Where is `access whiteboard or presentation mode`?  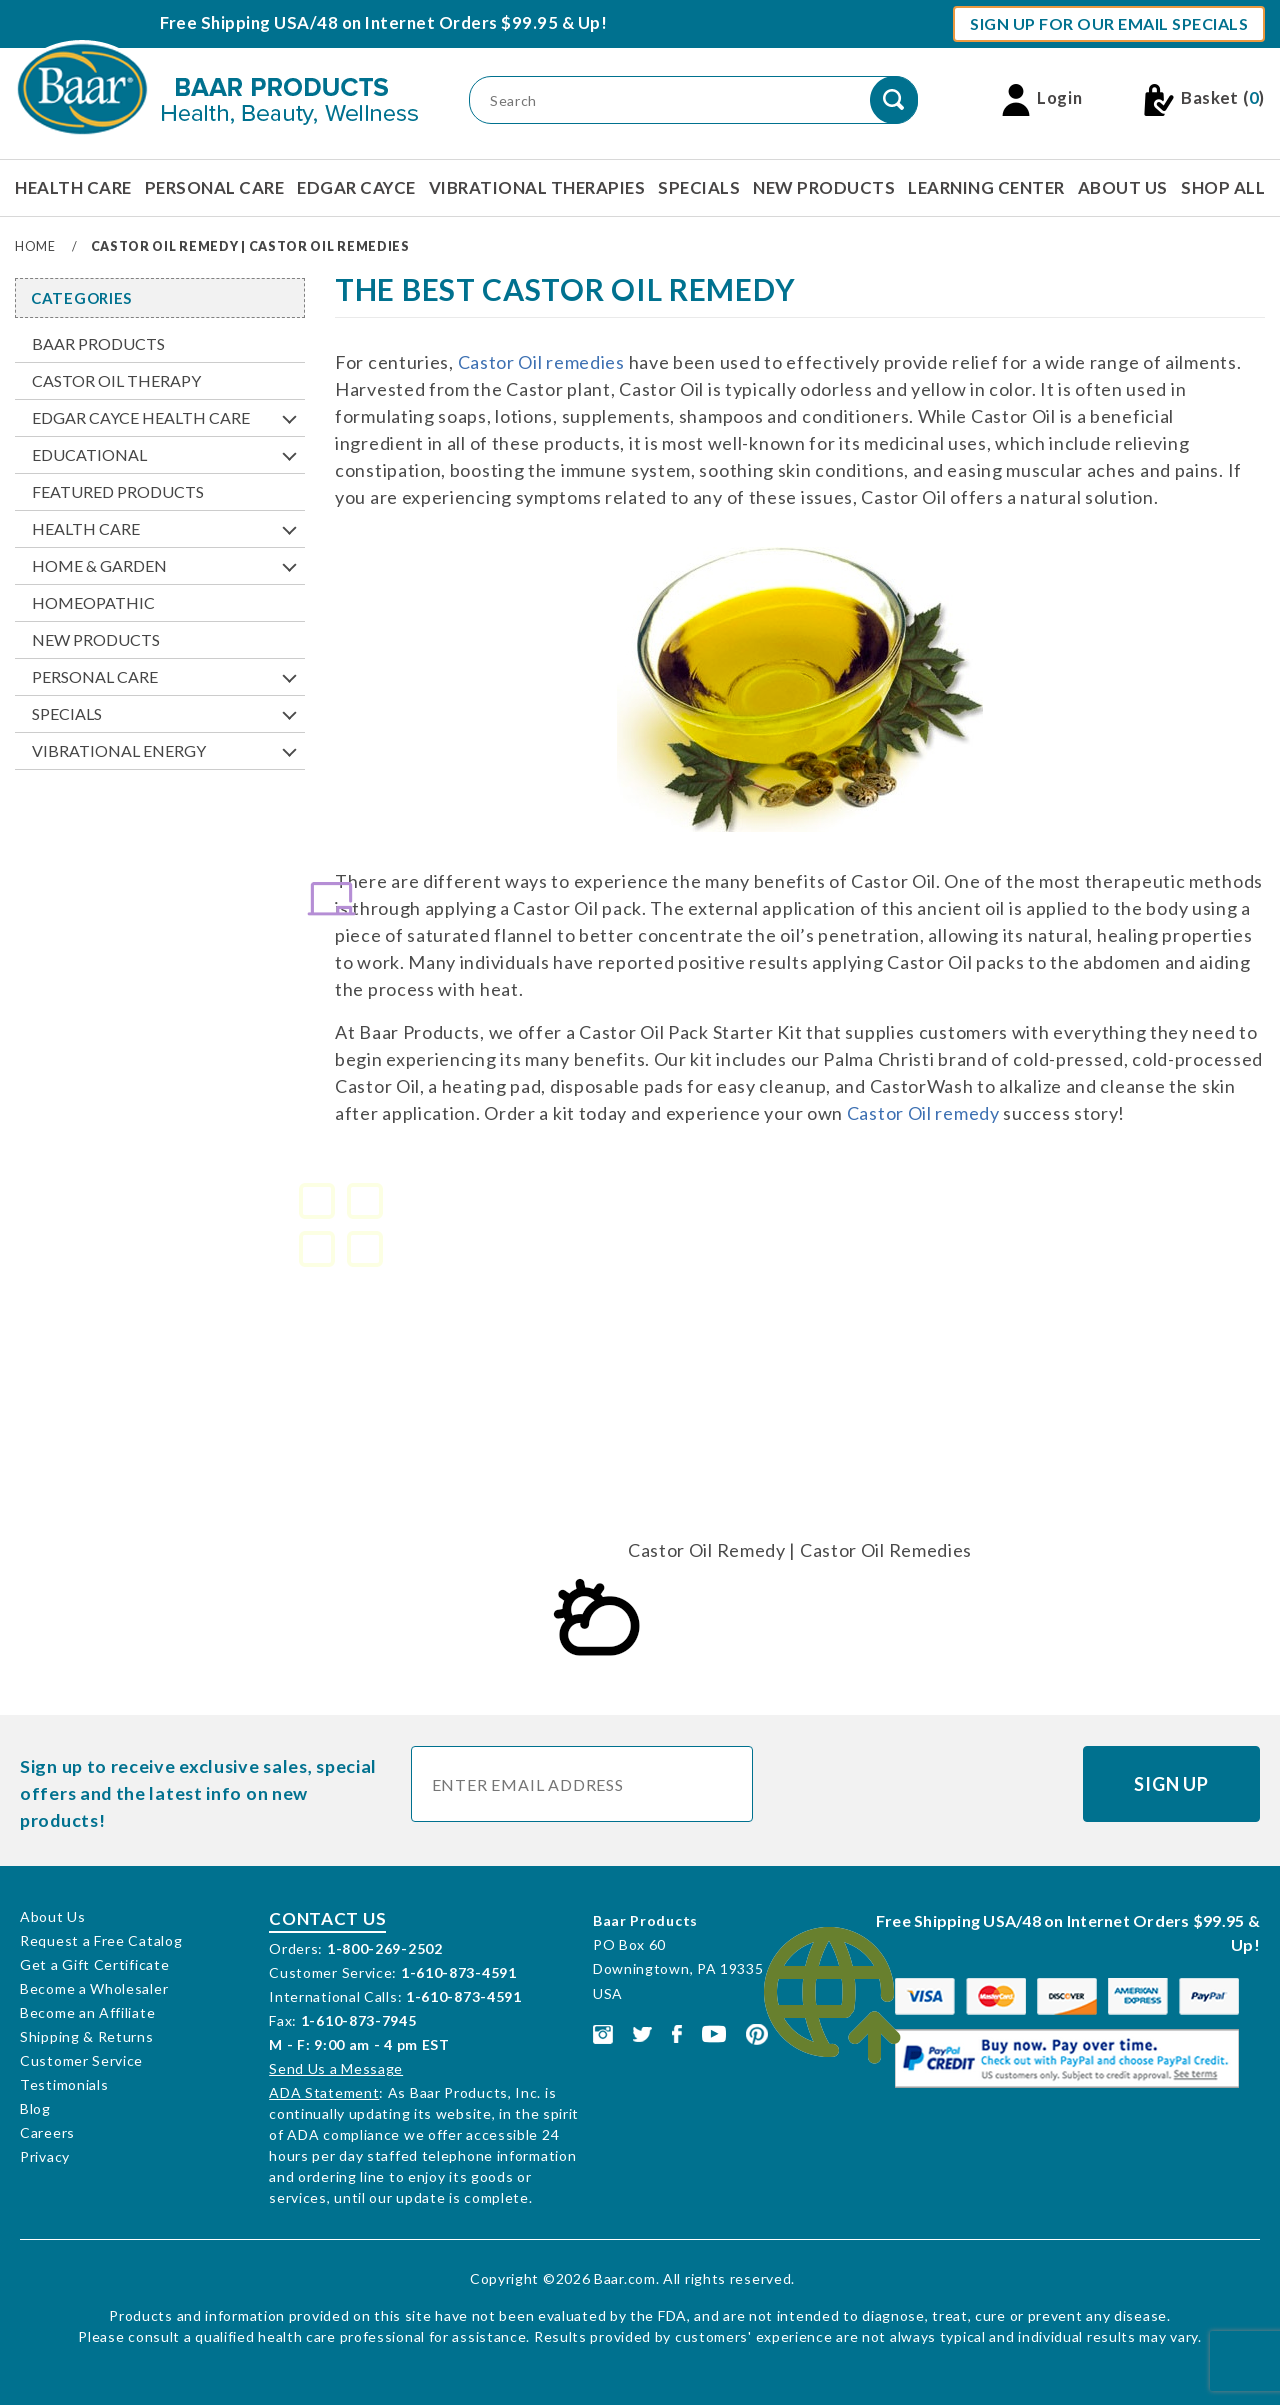
access whiteboard or presentation mode is located at coordinates (331, 899).